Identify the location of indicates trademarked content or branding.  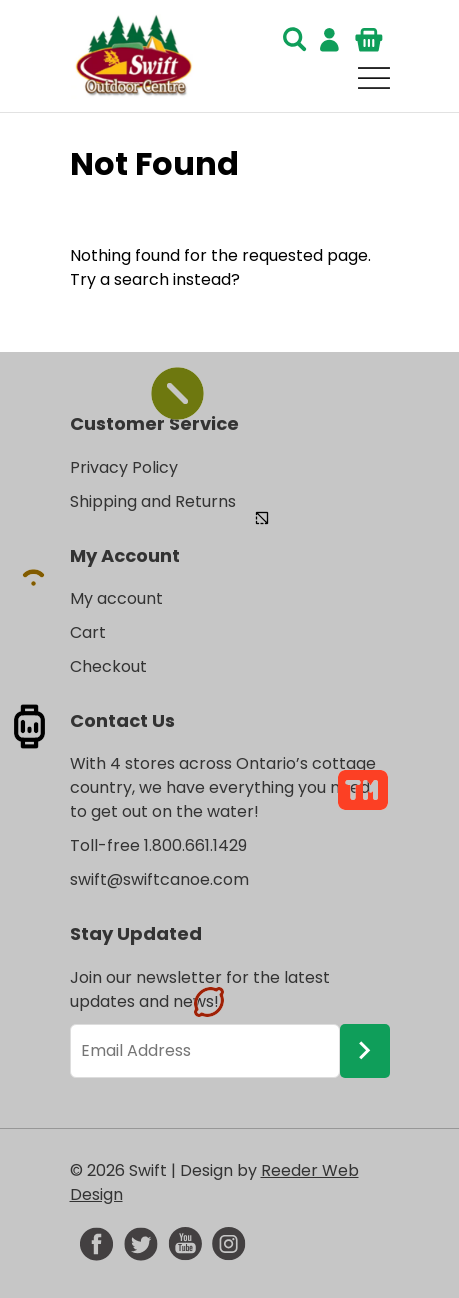
(363, 790).